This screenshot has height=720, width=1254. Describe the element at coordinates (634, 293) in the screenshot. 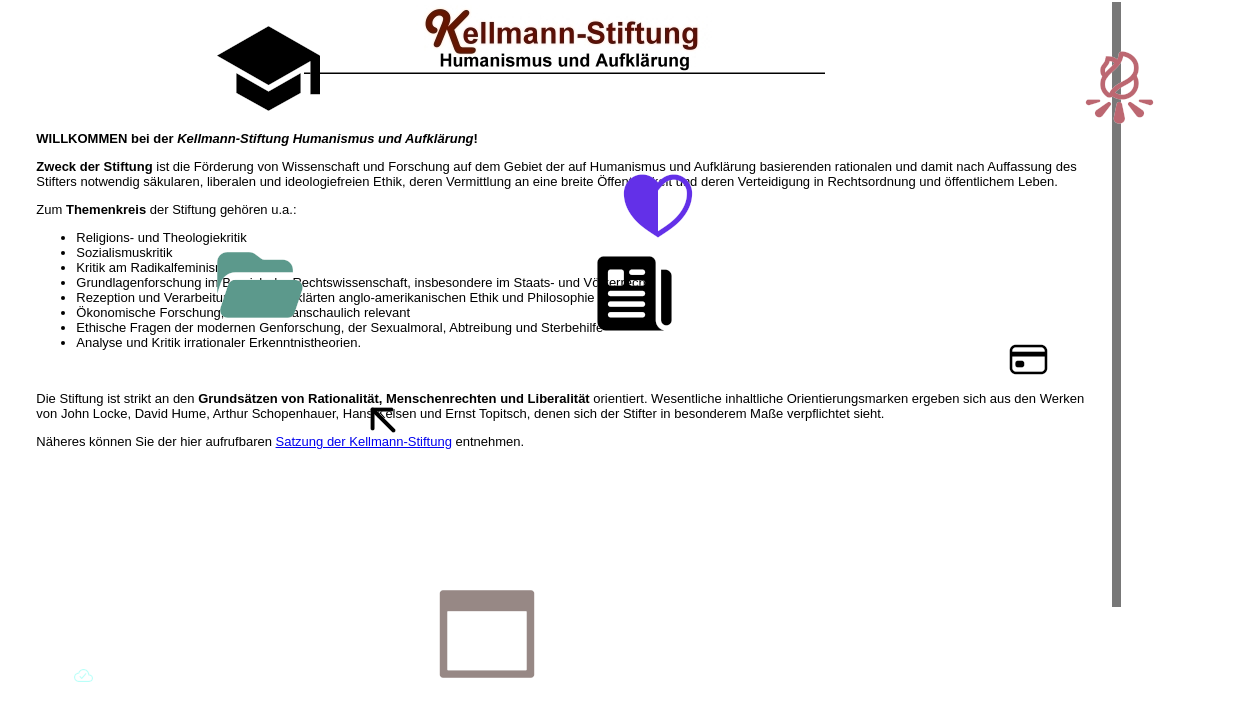

I see `view news or articles` at that location.